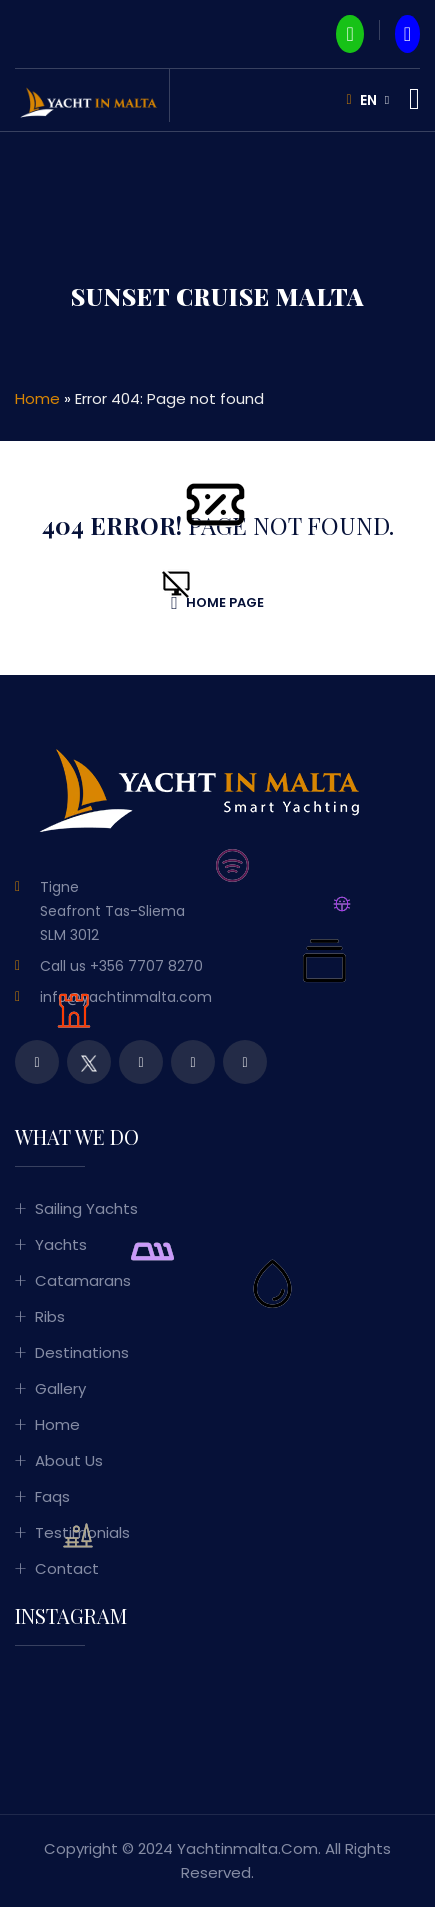 Image resolution: width=435 pixels, height=1907 pixels. I want to click on adjust water or hydration settings, so click(272, 1285).